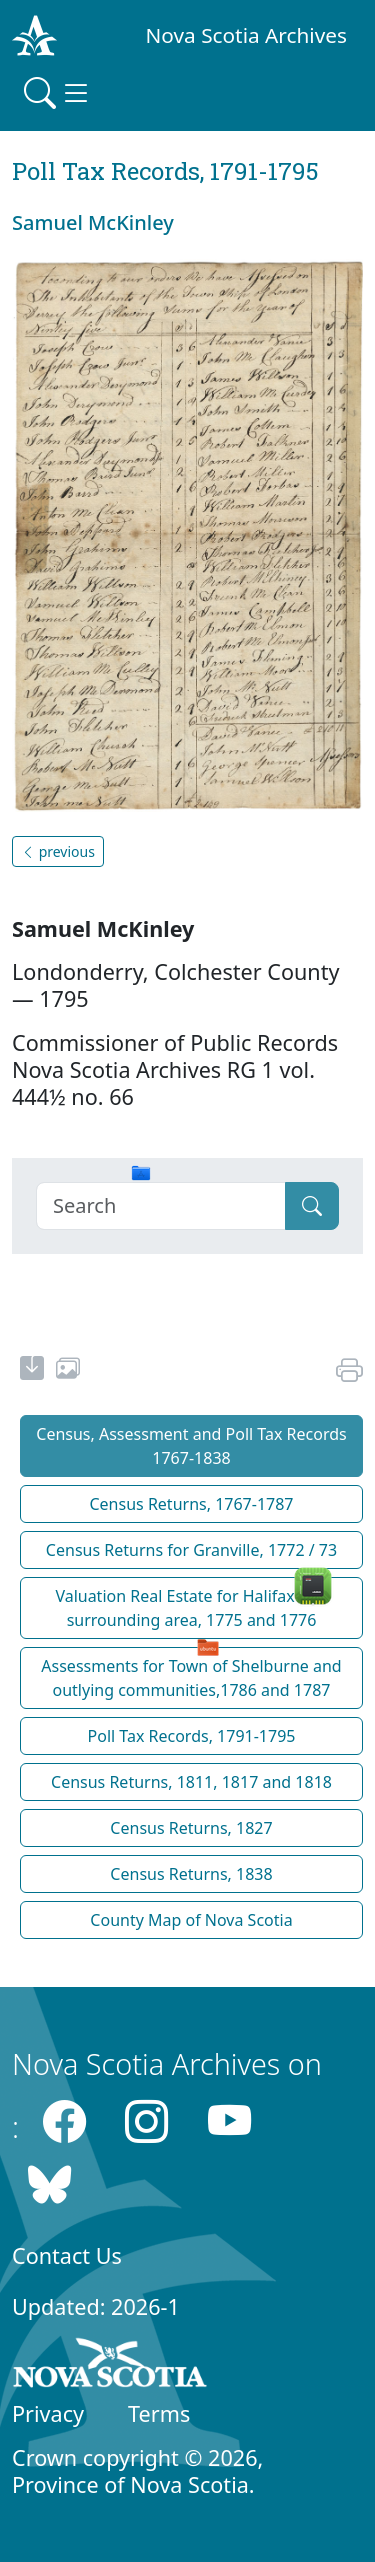 The width and height of the screenshot is (375, 2562). What do you see at coordinates (208, 1648) in the screenshot?
I see `open ubuntu-related files folder` at bounding box center [208, 1648].